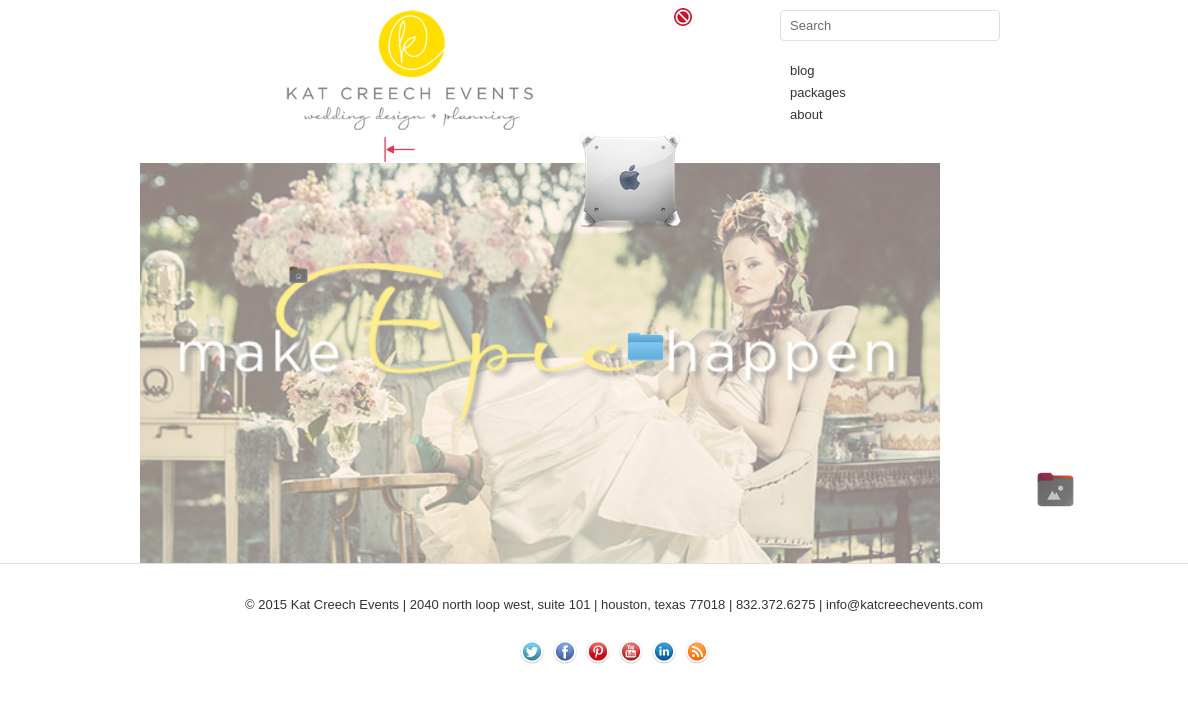  Describe the element at coordinates (645, 346) in the screenshot. I see `open folder to view contents` at that location.